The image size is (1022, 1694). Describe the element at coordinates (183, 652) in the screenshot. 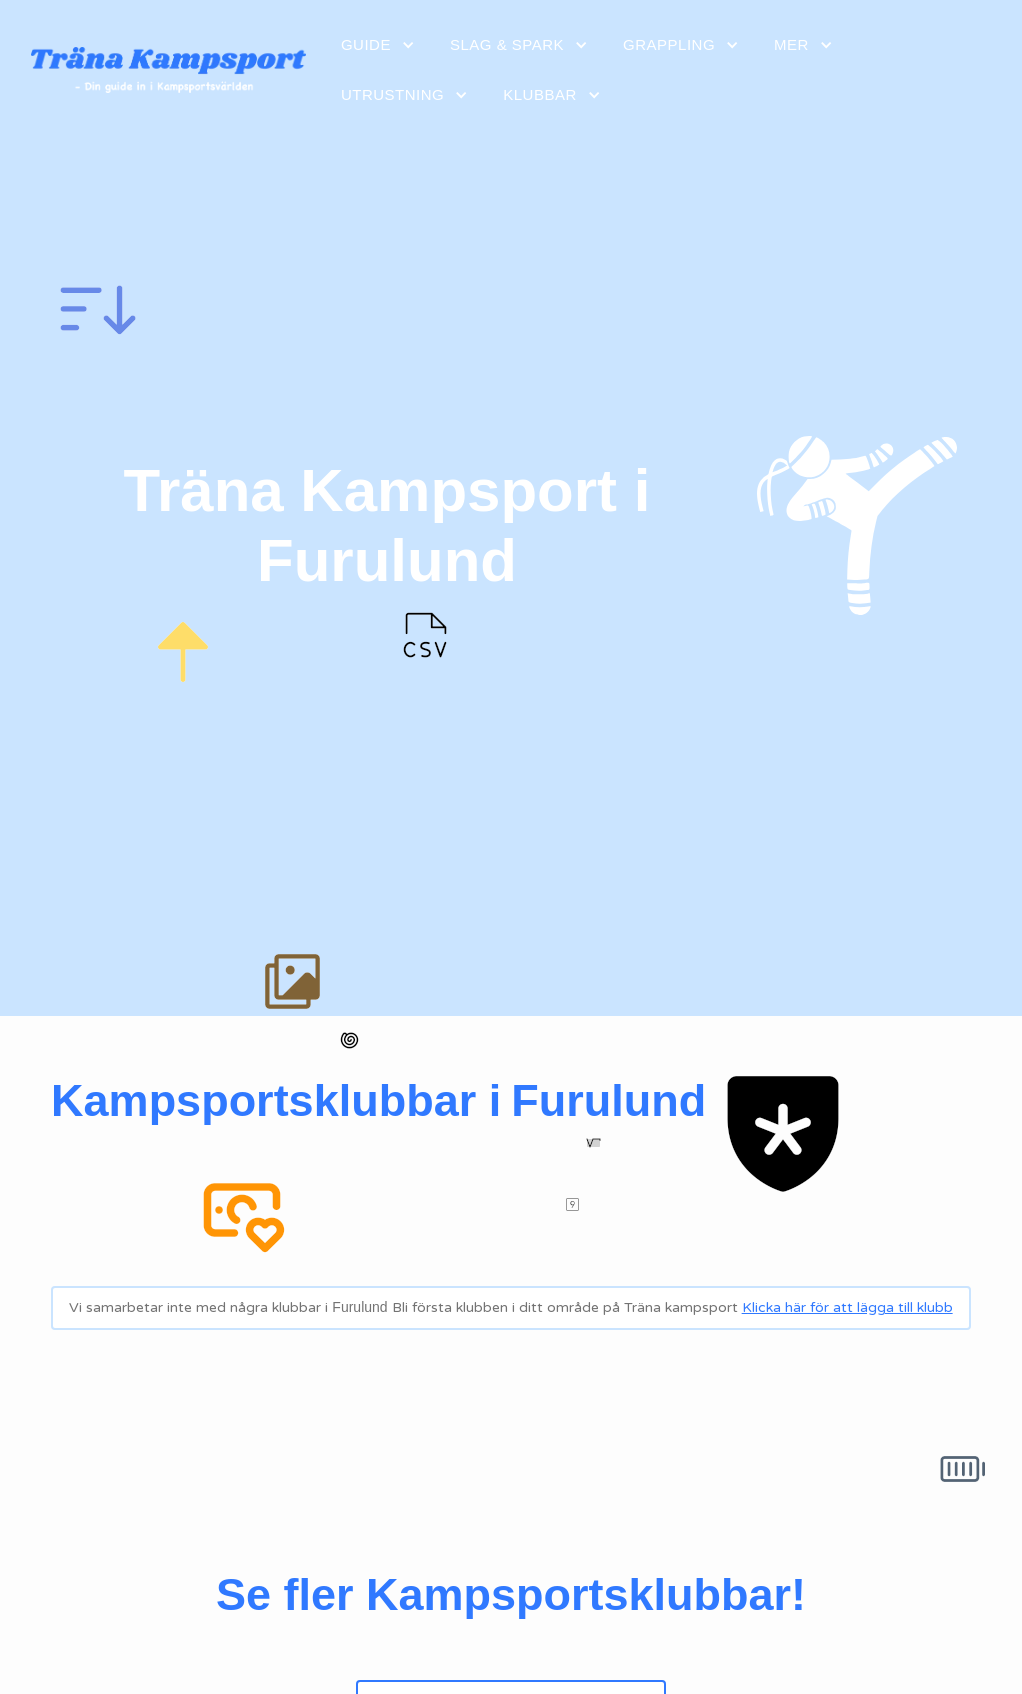

I see `scroll to top of page` at that location.